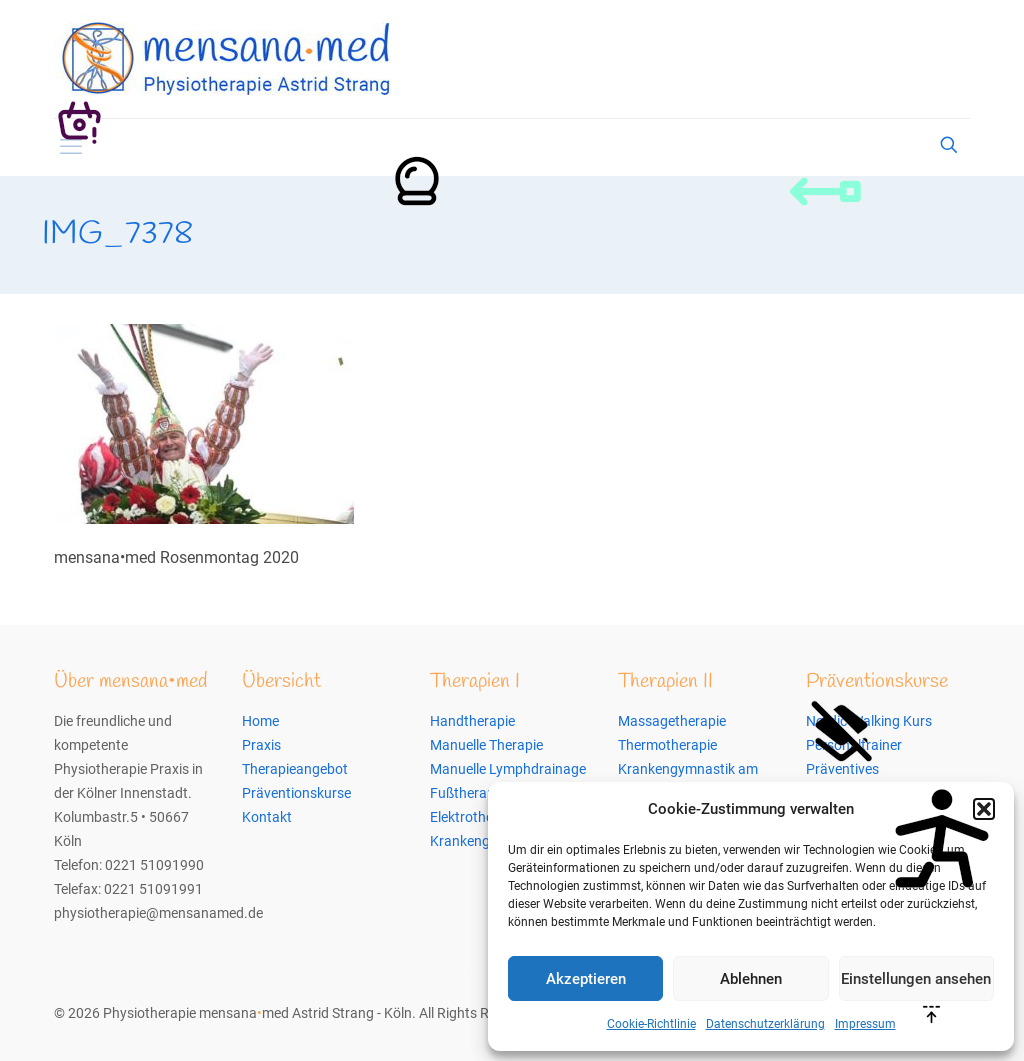 Image resolution: width=1024 pixels, height=1061 pixels. Describe the element at coordinates (825, 191) in the screenshot. I see `go back to previous screen` at that location.